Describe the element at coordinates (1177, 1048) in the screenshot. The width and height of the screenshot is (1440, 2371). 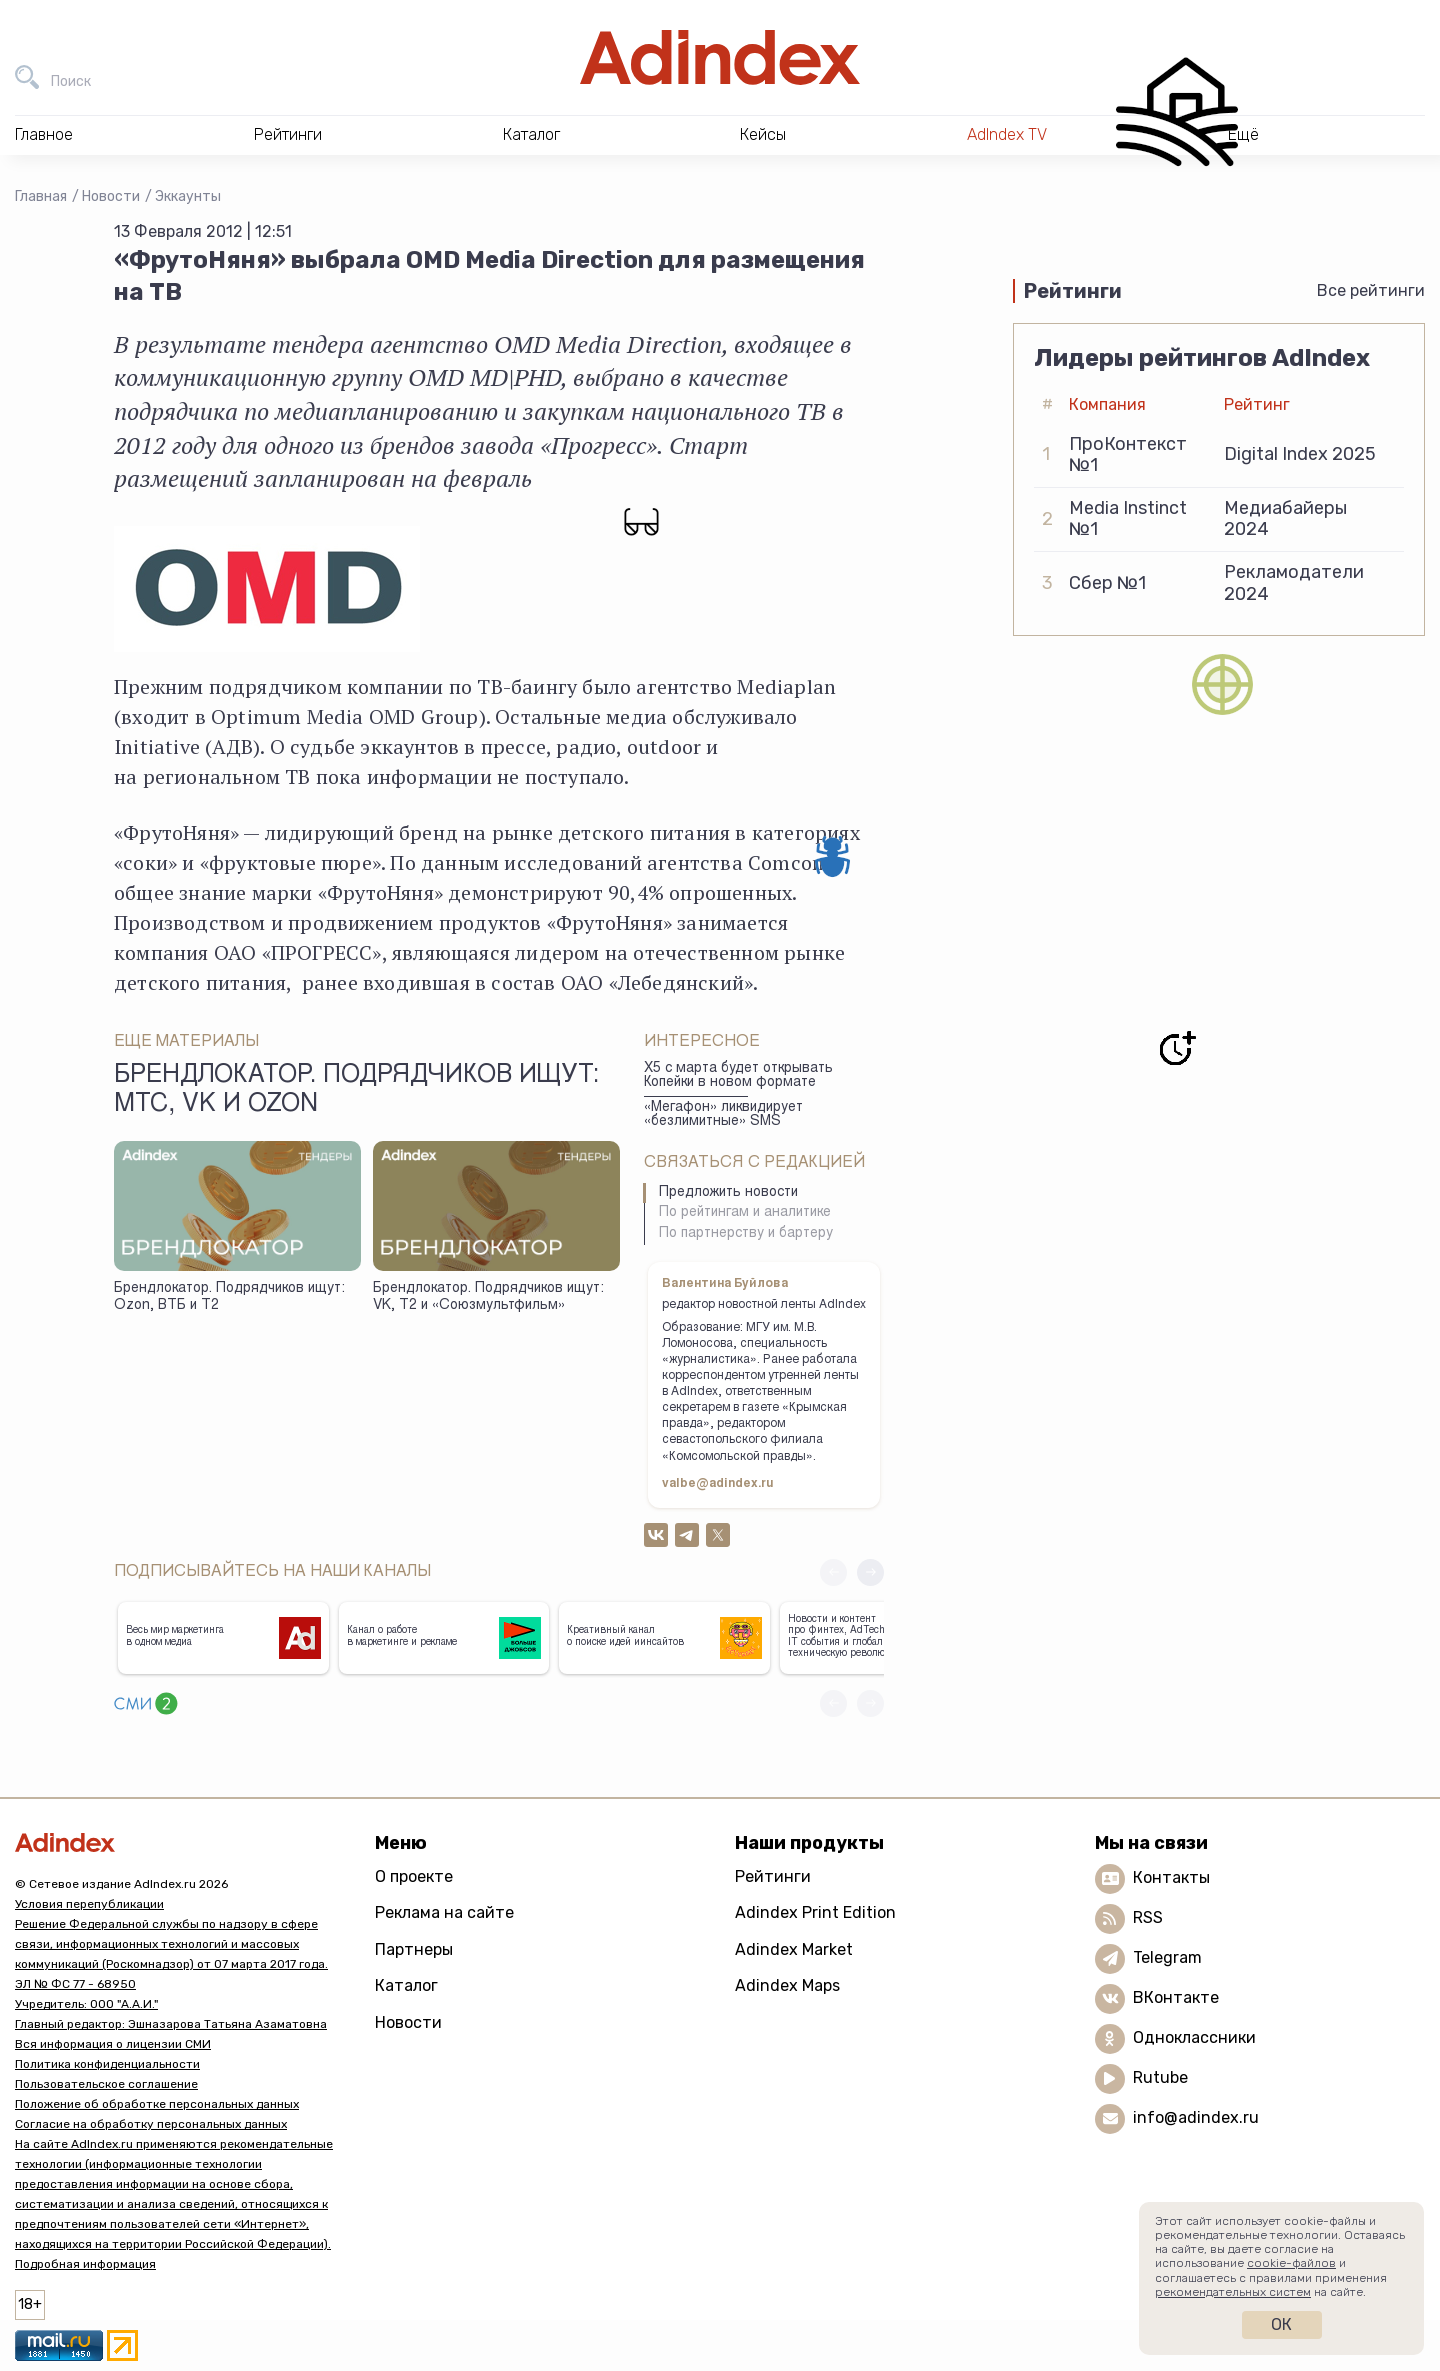
I see `add more time to a timer or countdown` at that location.